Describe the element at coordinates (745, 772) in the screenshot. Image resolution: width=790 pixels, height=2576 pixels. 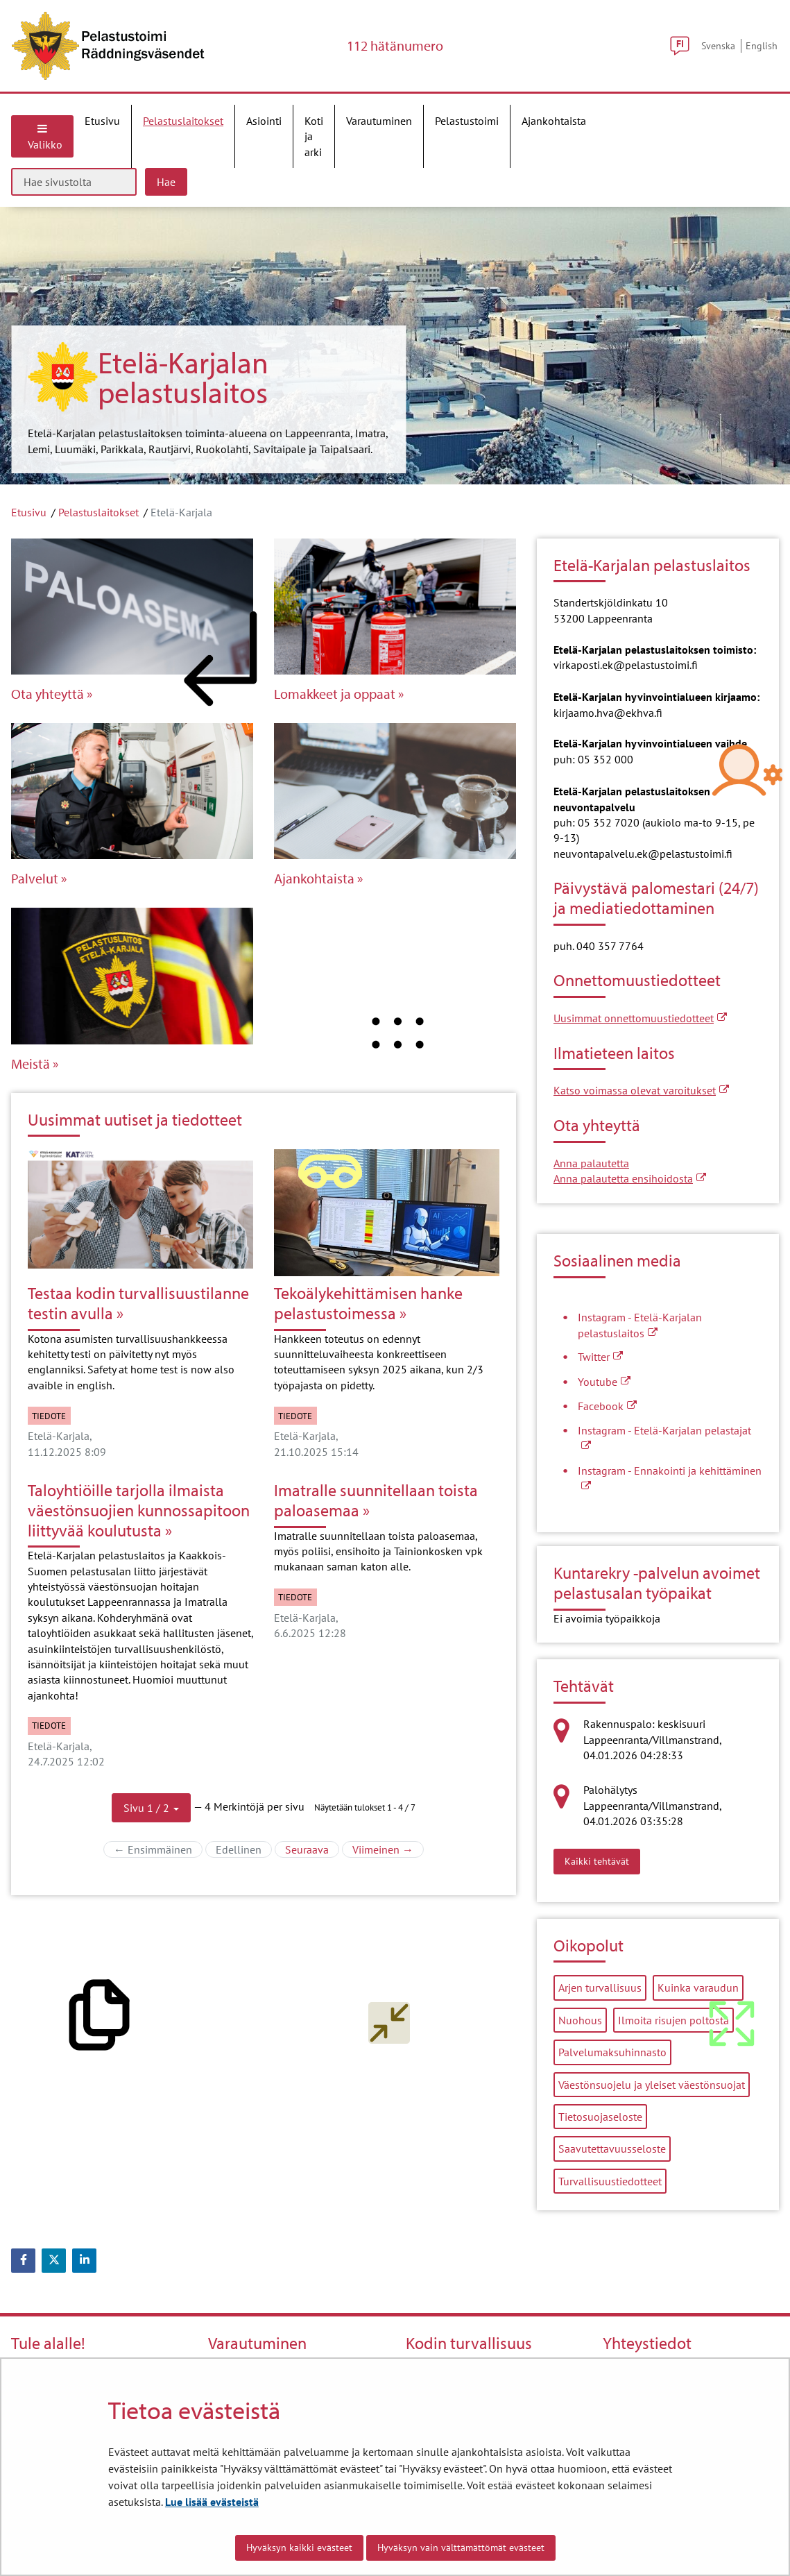
I see `access user settings or preferences` at that location.